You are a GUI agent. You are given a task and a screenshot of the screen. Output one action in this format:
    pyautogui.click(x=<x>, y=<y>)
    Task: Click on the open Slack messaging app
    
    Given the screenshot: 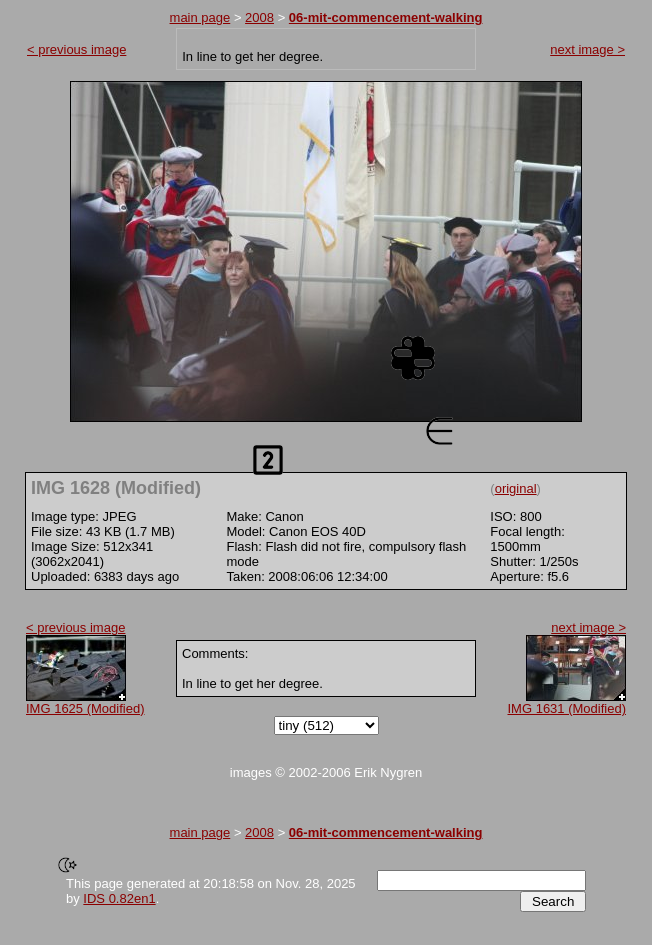 What is the action you would take?
    pyautogui.click(x=413, y=358)
    